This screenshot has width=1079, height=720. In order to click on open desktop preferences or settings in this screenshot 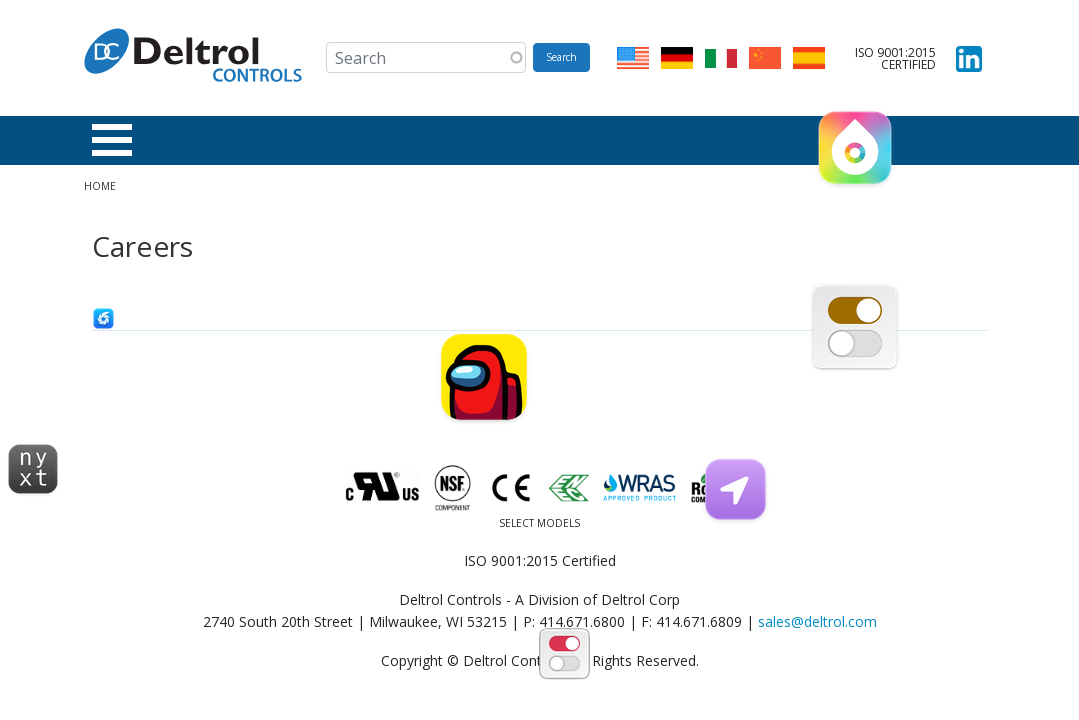, I will do `click(855, 327)`.